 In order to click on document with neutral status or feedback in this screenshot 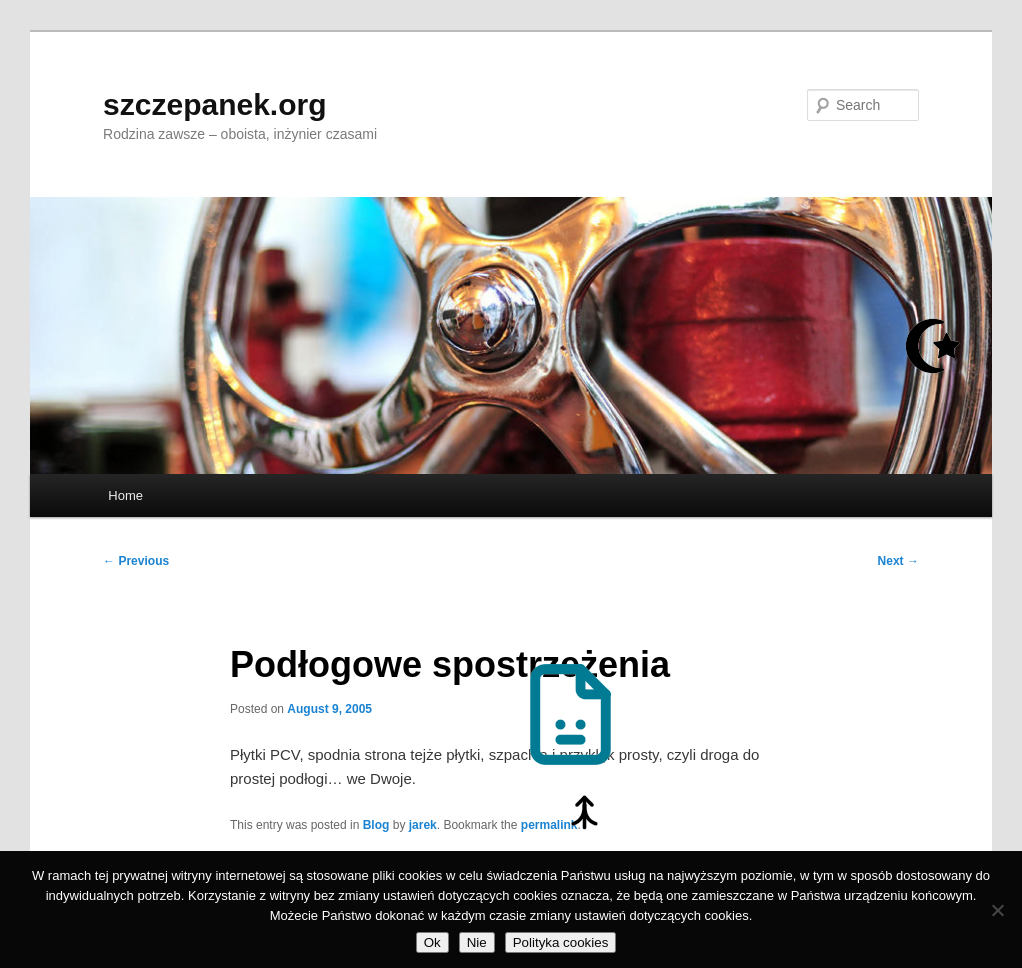, I will do `click(570, 714)`.